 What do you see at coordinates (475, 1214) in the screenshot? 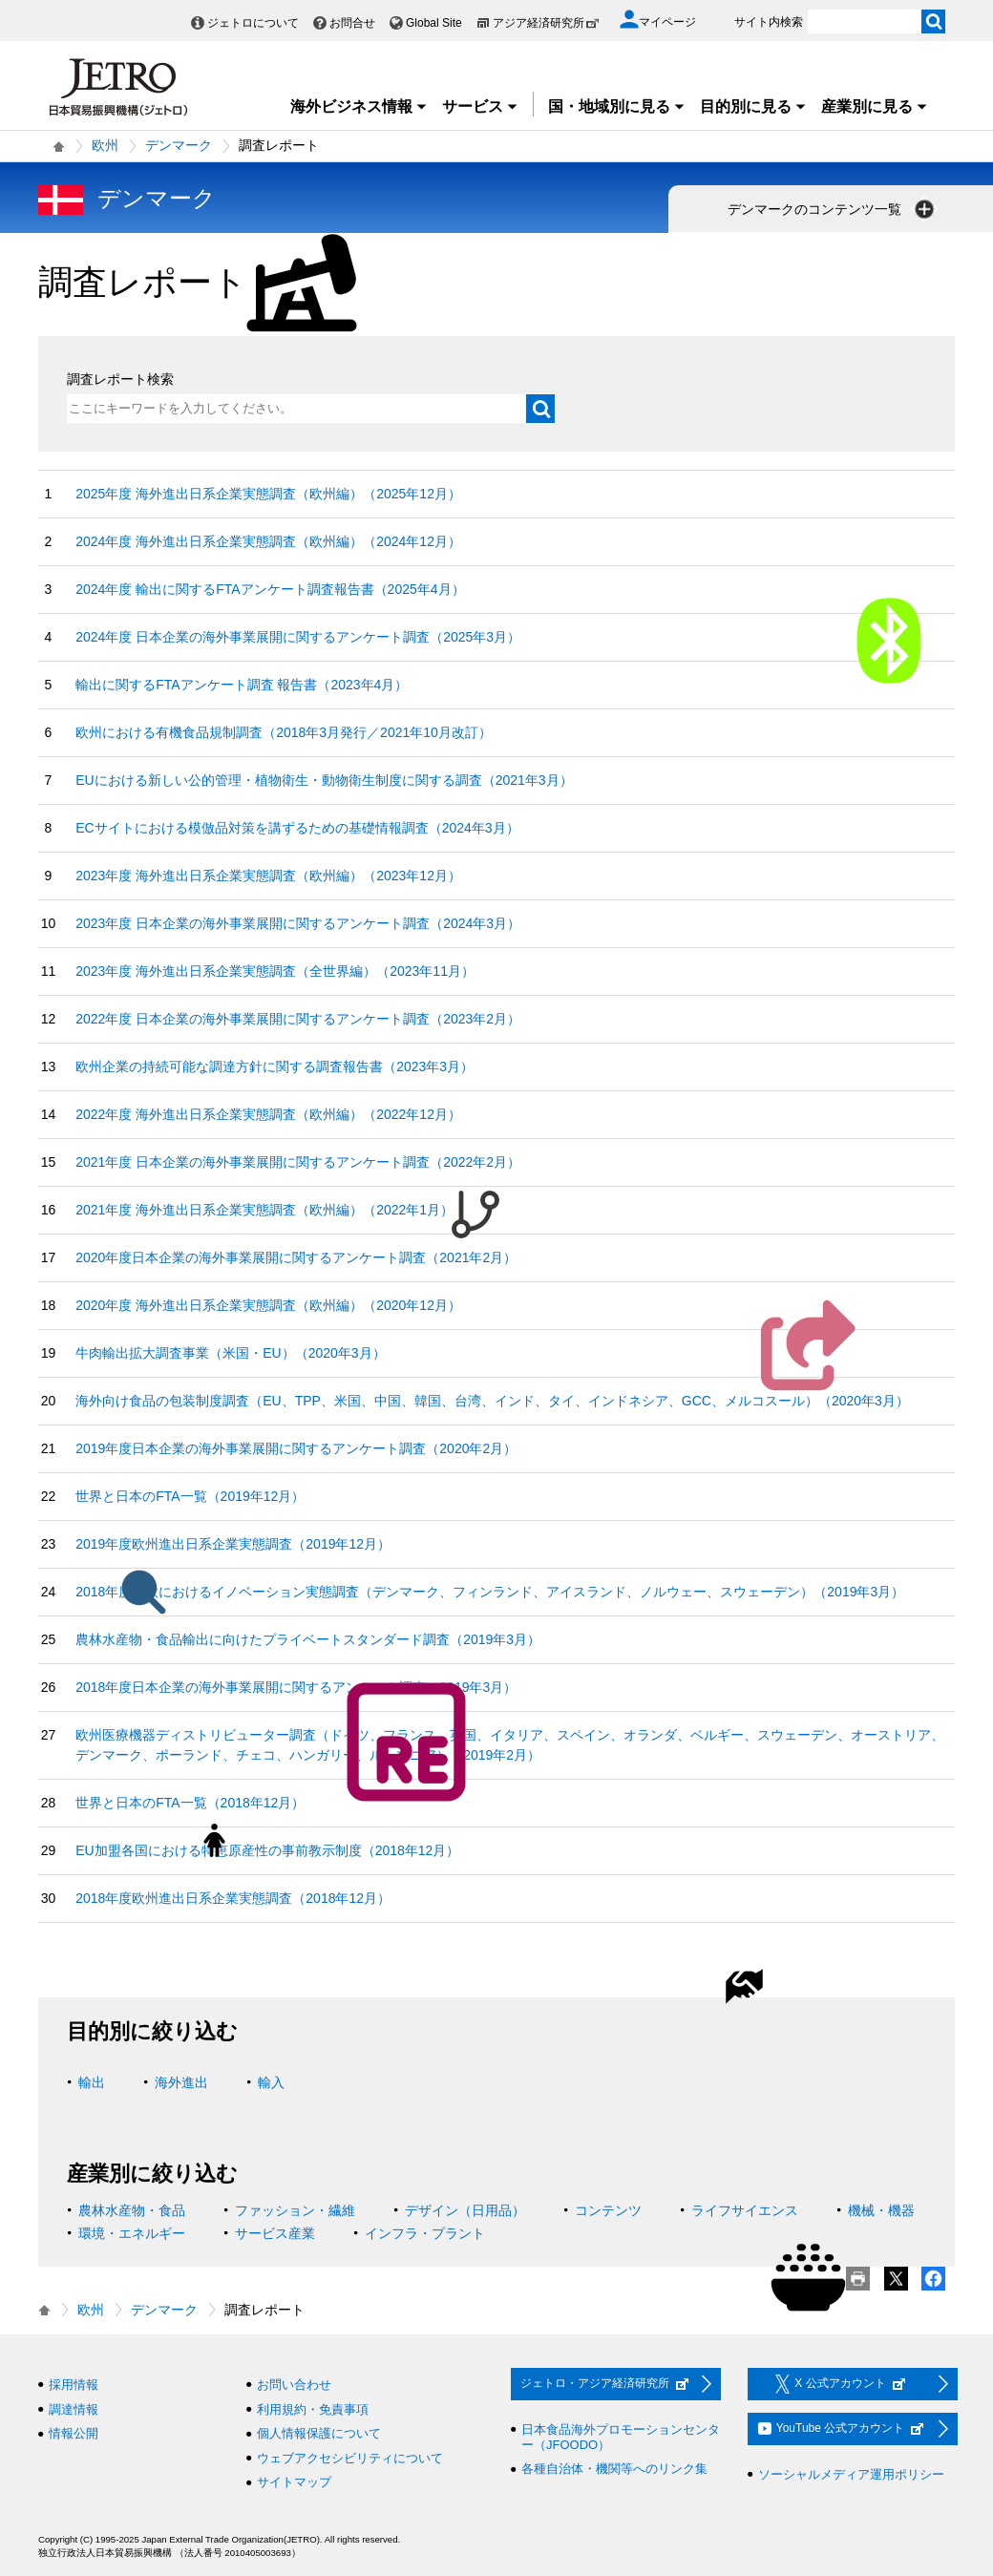
I see `view repository branches` at bounding box center [475, 1214].